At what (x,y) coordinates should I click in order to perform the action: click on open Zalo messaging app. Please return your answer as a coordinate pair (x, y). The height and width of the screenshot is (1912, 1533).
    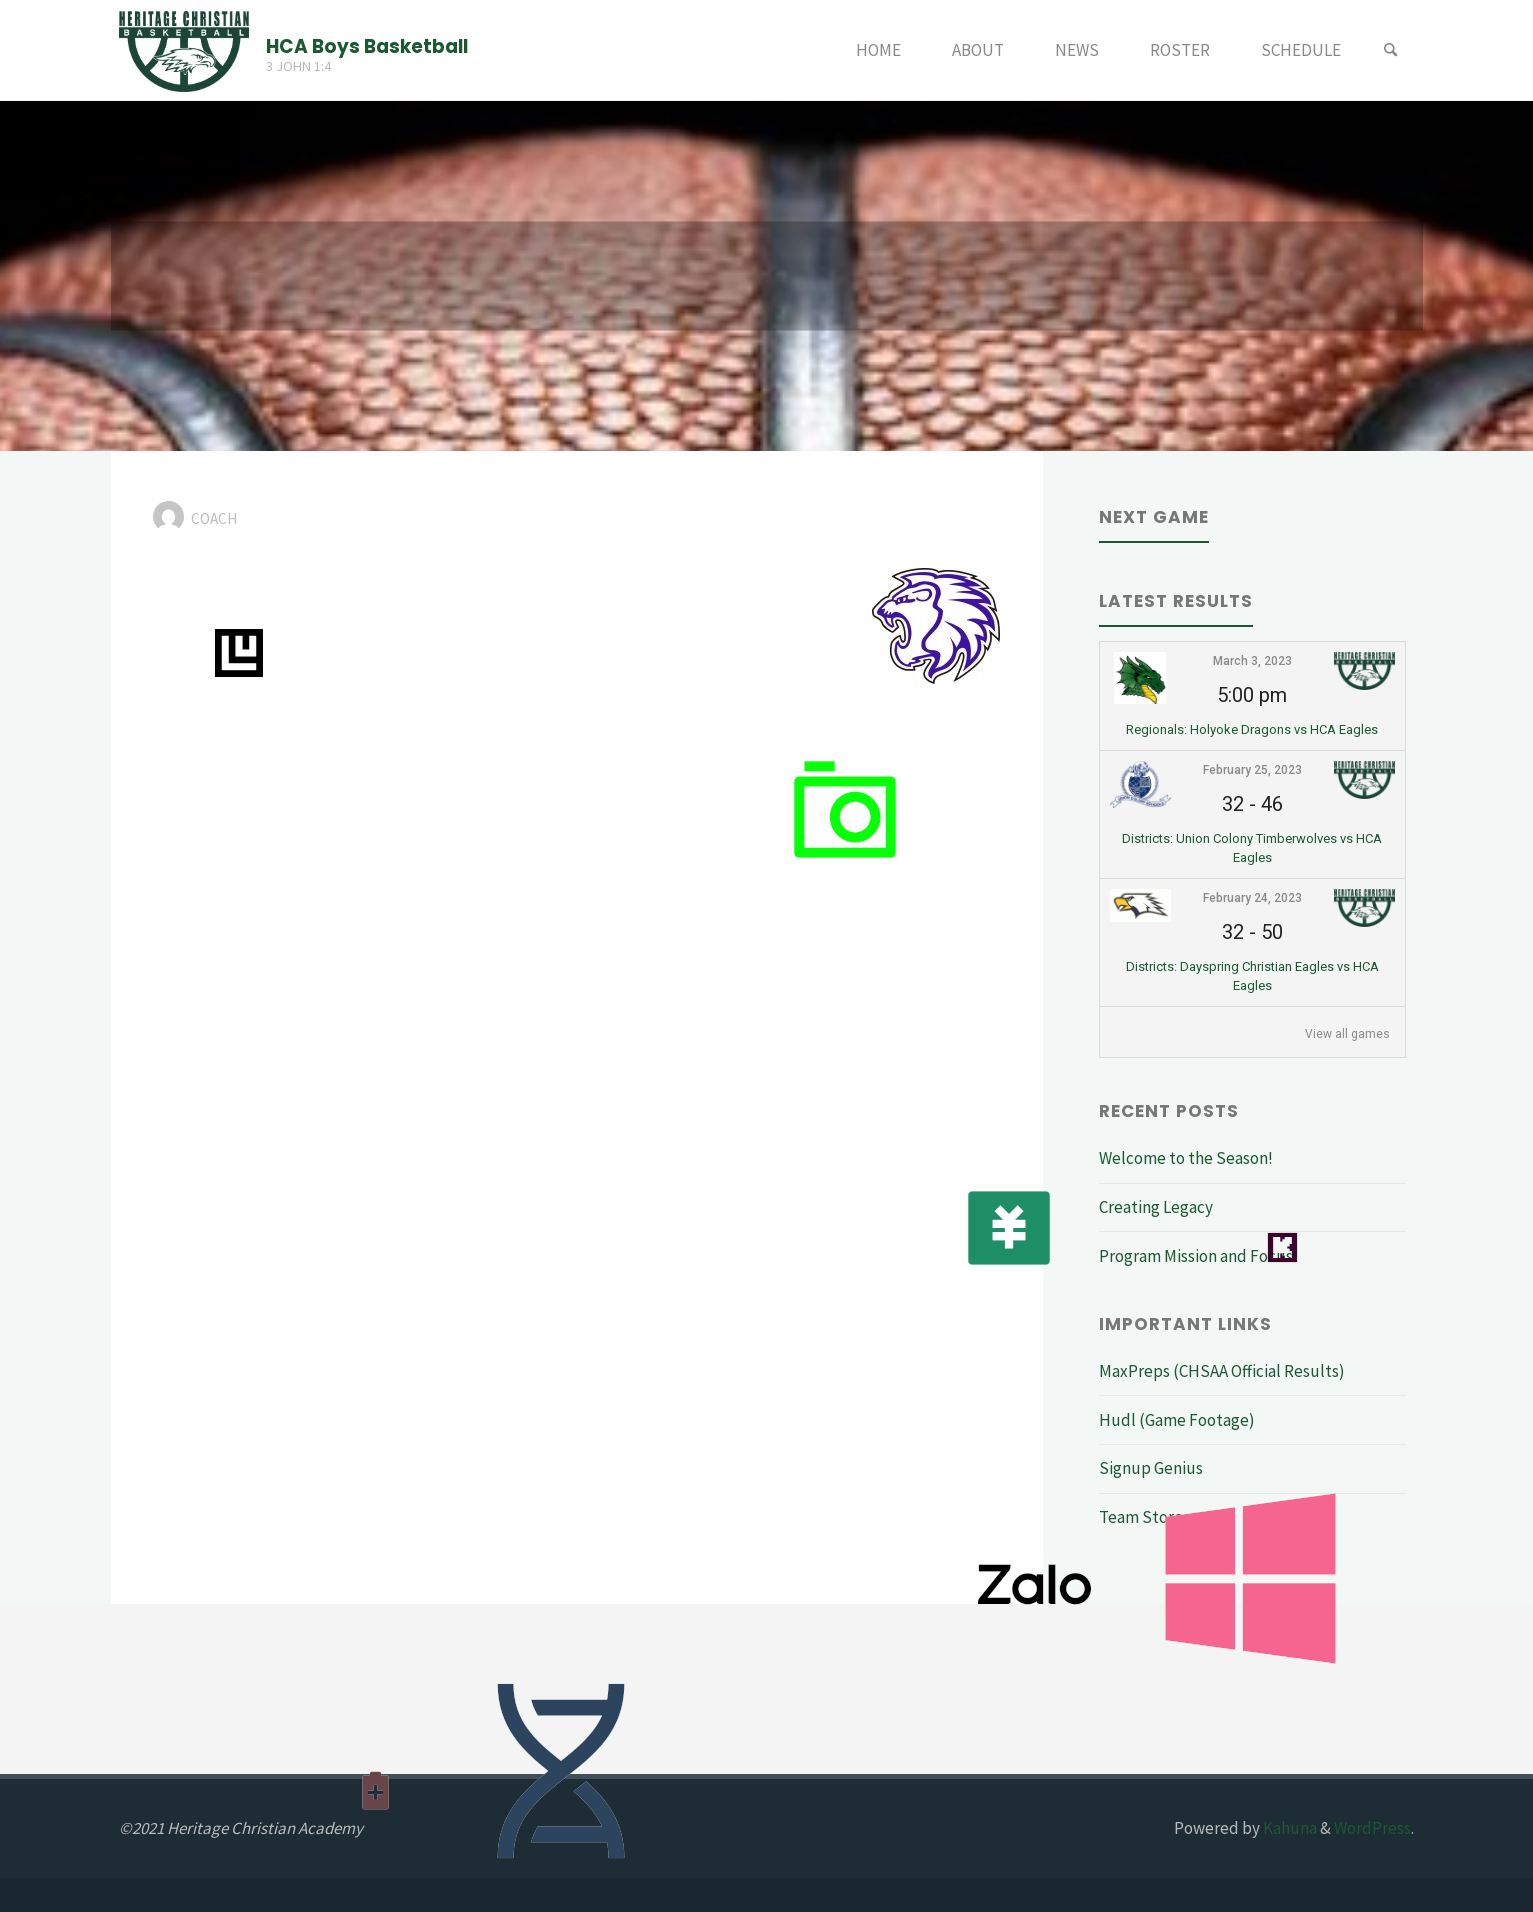
    Looking at the image, I should click on (1034, 1584).